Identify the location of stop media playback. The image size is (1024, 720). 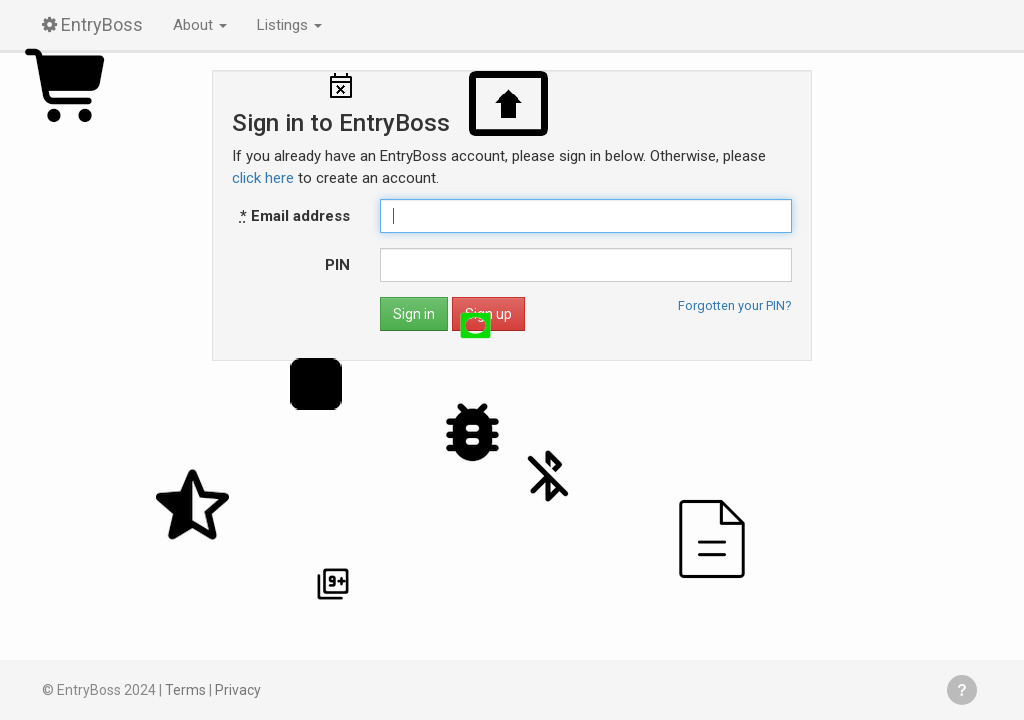
(316, 384).